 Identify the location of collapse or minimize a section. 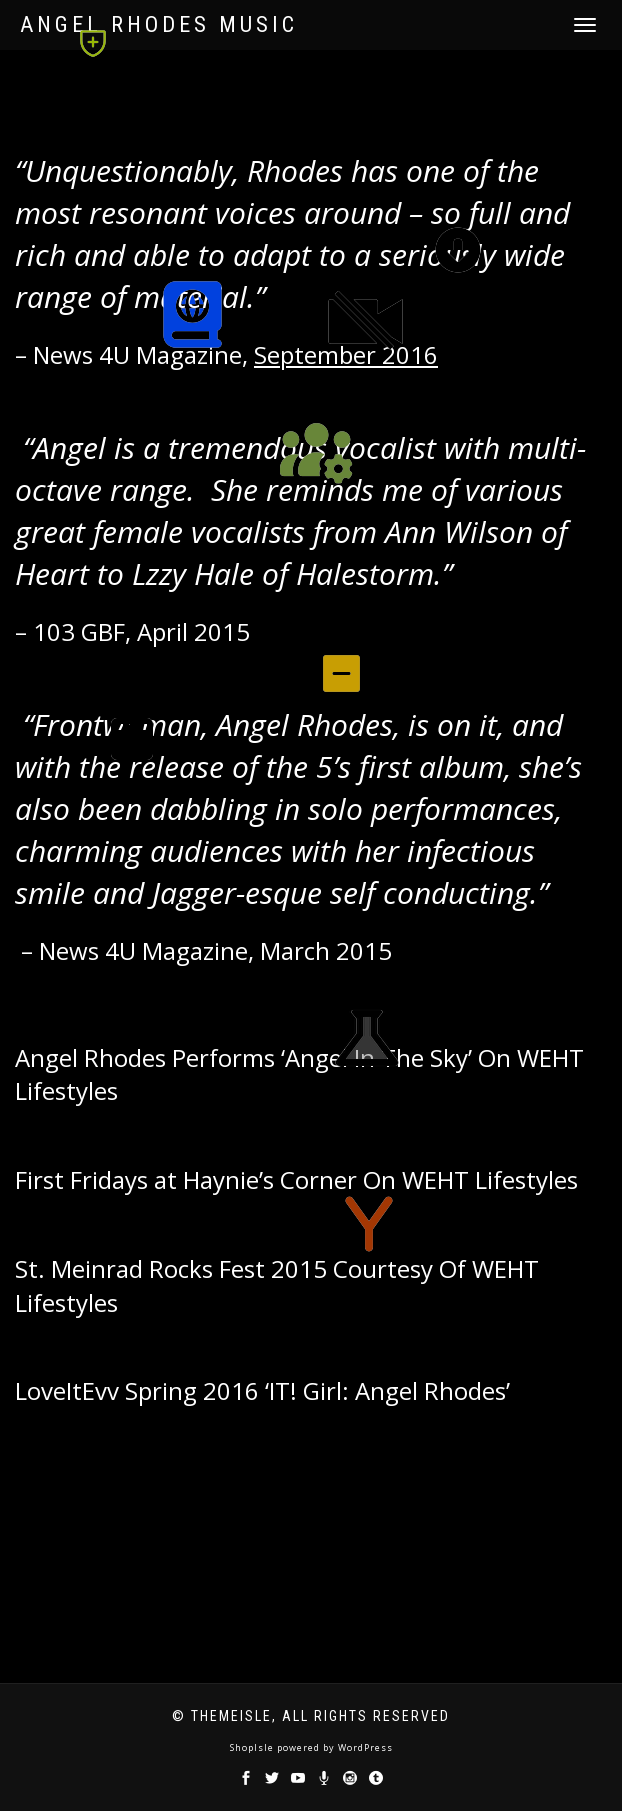
(341, 673).